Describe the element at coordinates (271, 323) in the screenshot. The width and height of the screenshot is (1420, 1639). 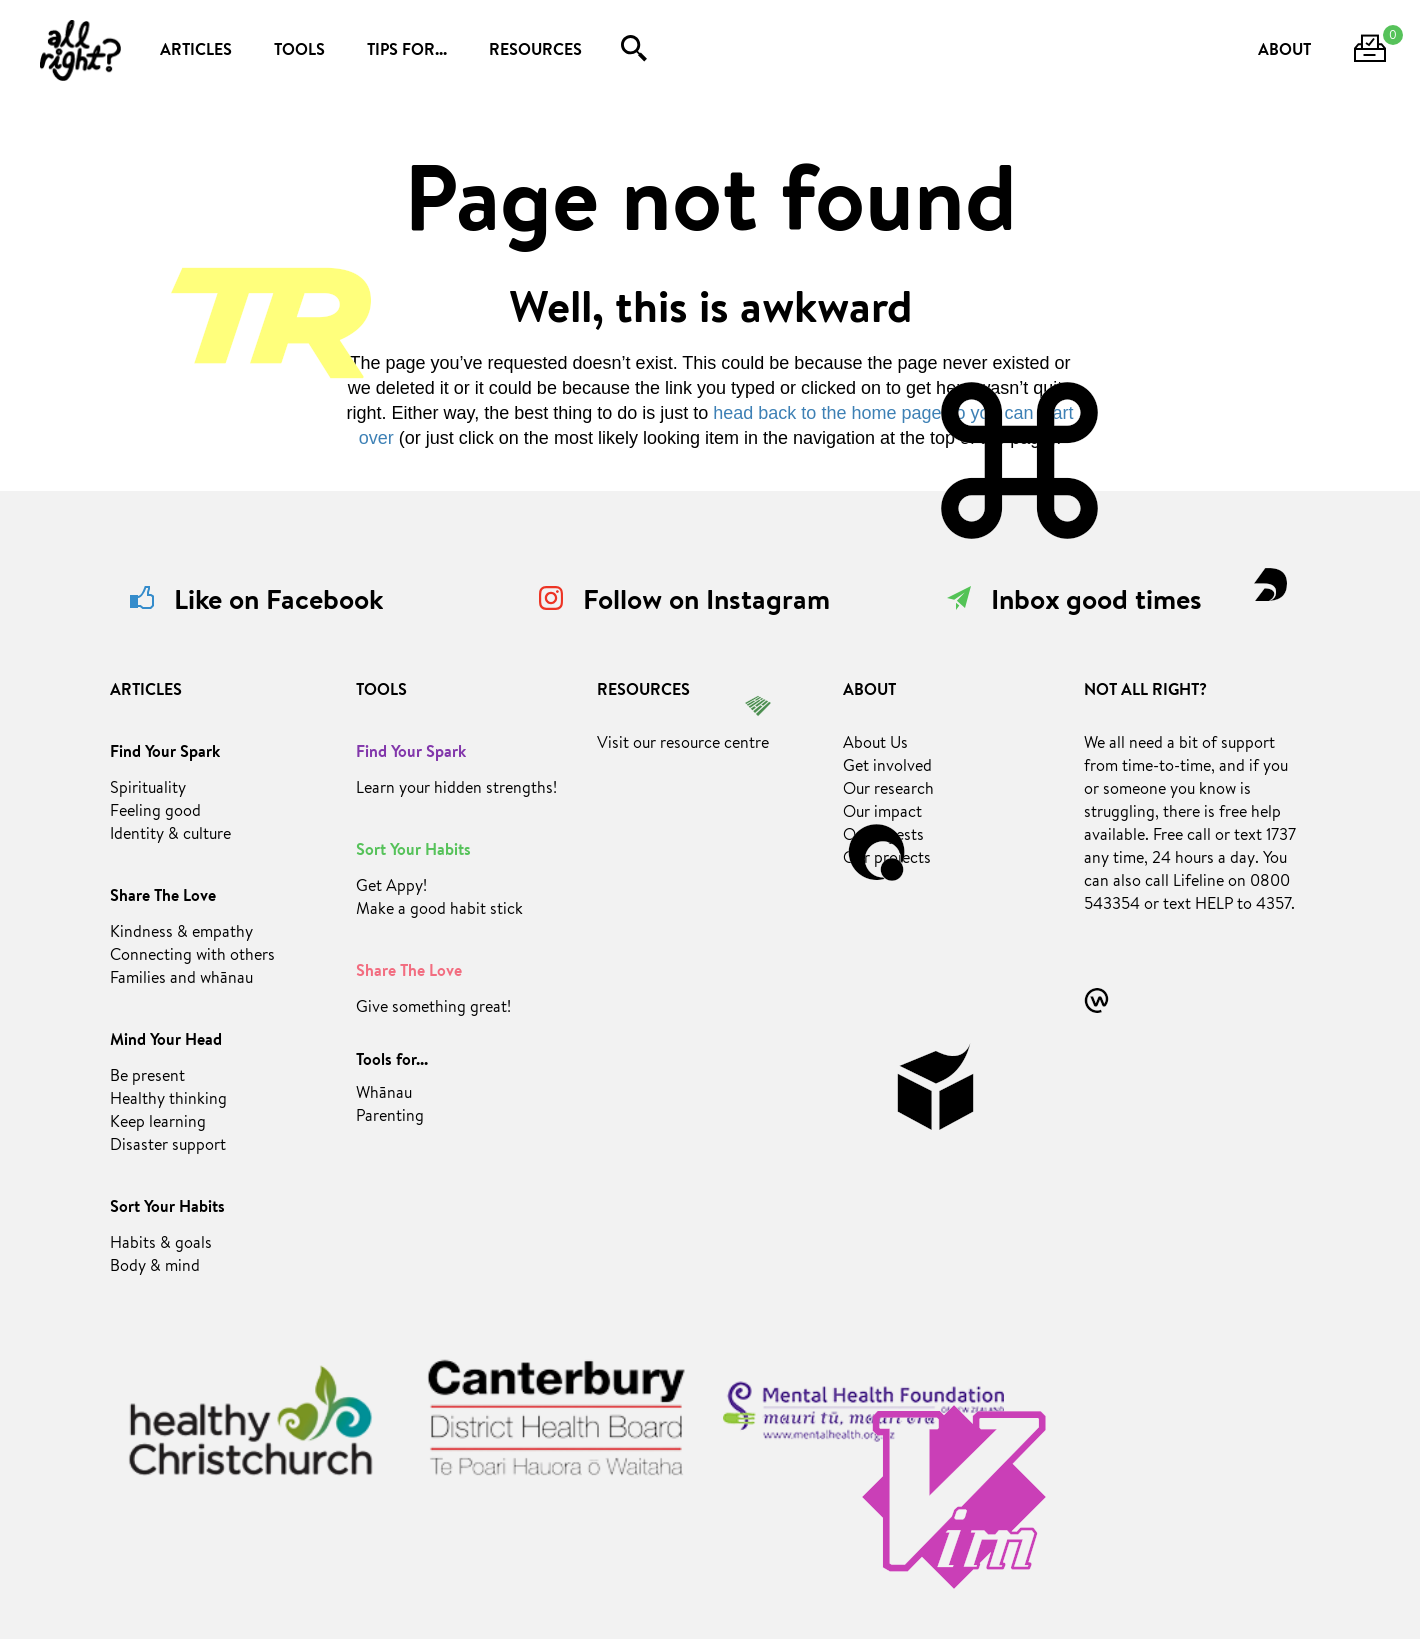
I see `open the TrainerRoad cycling training app` at that location.